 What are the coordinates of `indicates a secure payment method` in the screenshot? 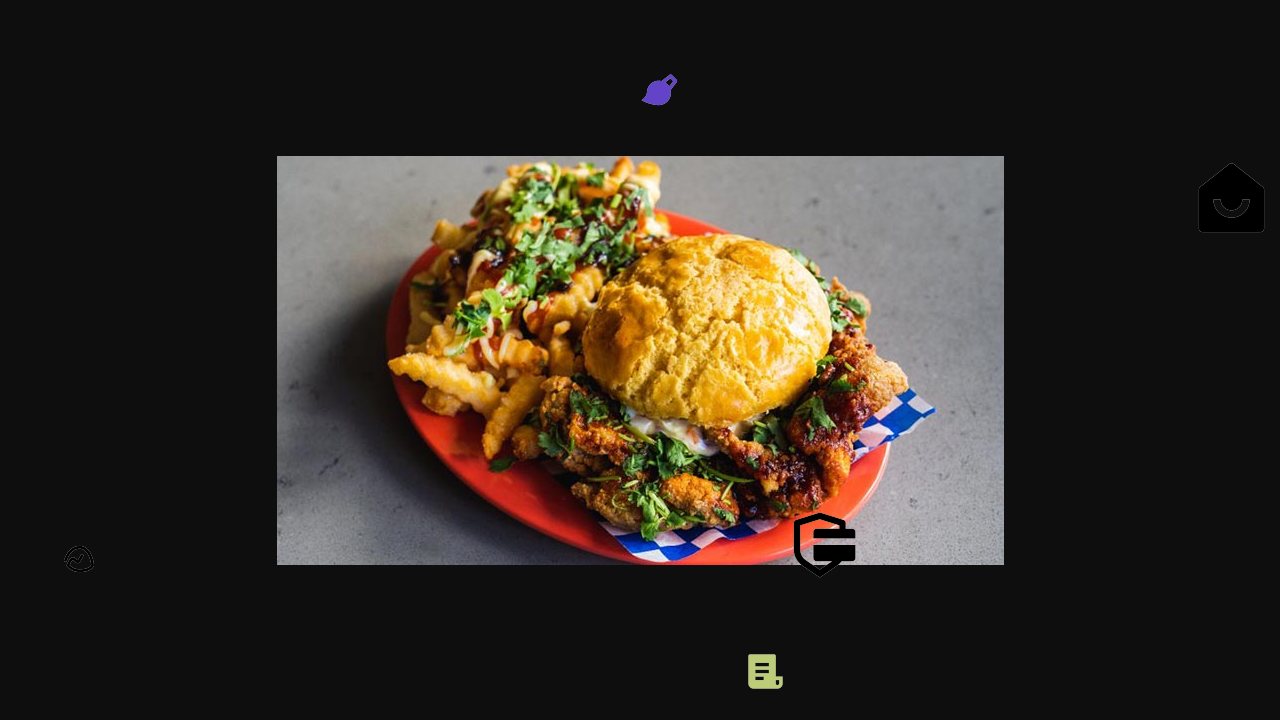 It's located at (823, 545).